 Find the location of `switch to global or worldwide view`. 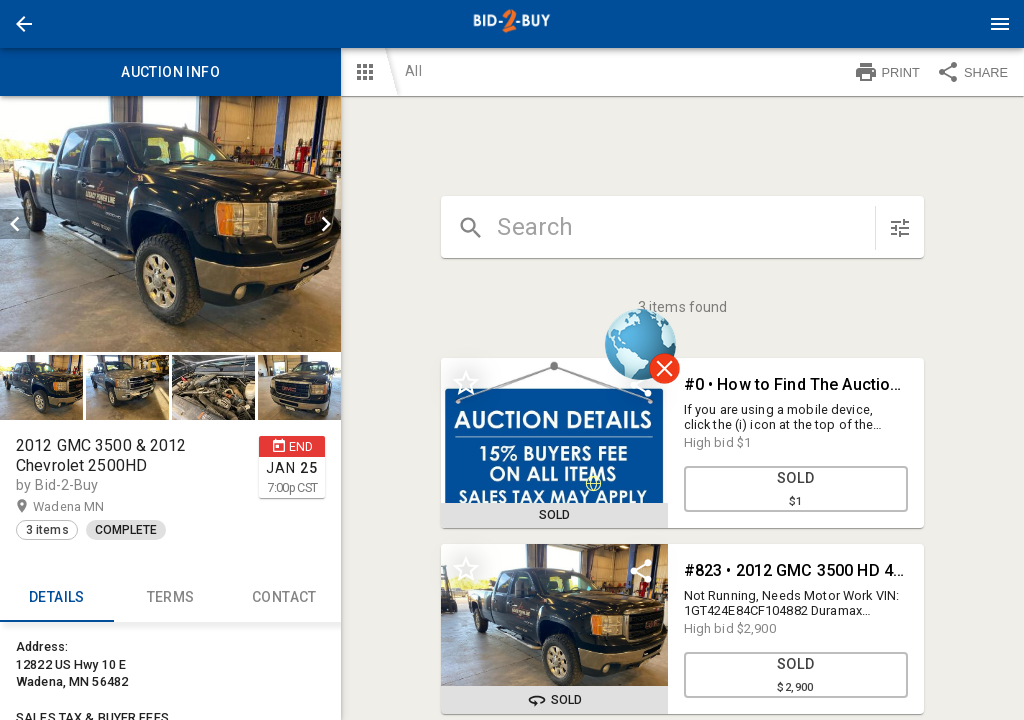

switch to global or worldwide view is located at coordinates (593, 483).